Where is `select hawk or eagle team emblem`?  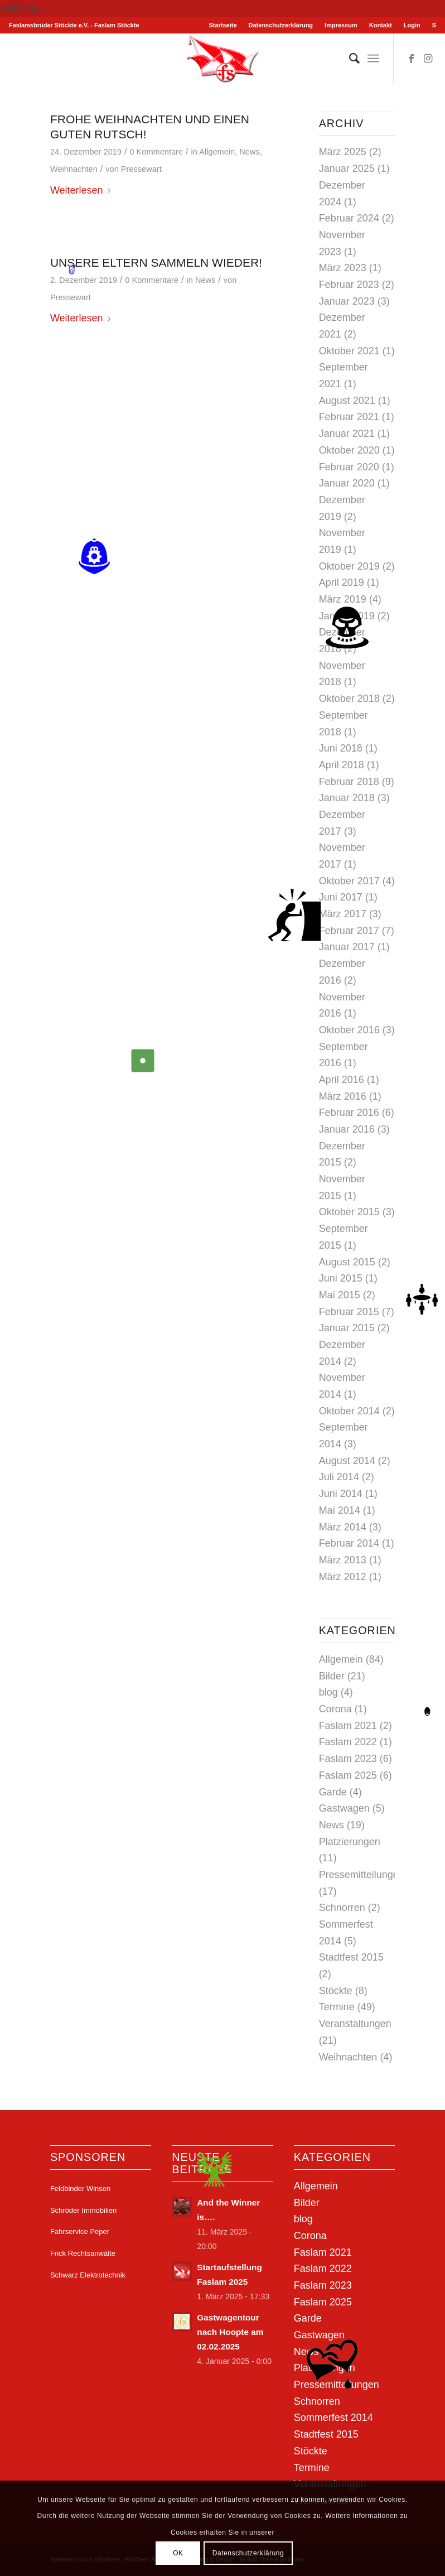
select hawk or eagle team emblem is located at coordinates (214, 2169).